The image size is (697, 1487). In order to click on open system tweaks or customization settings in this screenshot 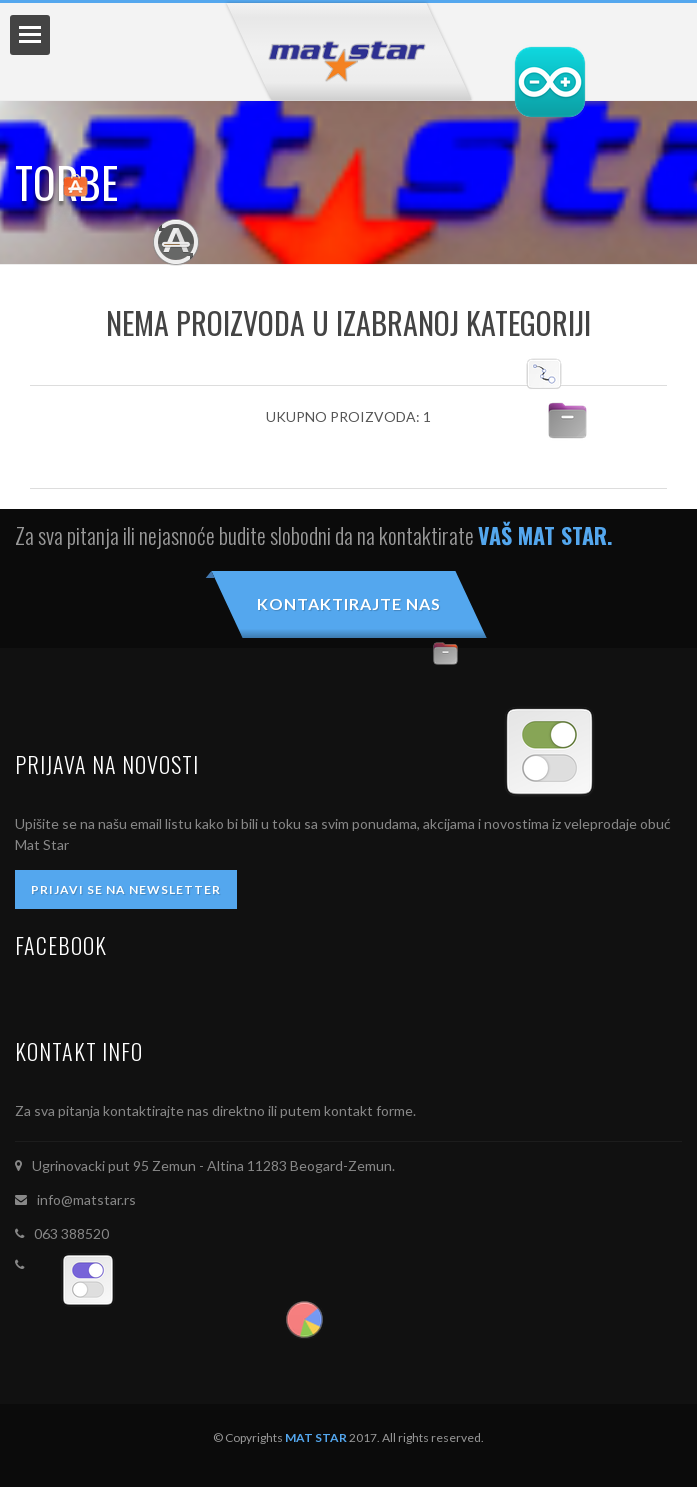, I will do `click(88, 1280)`.